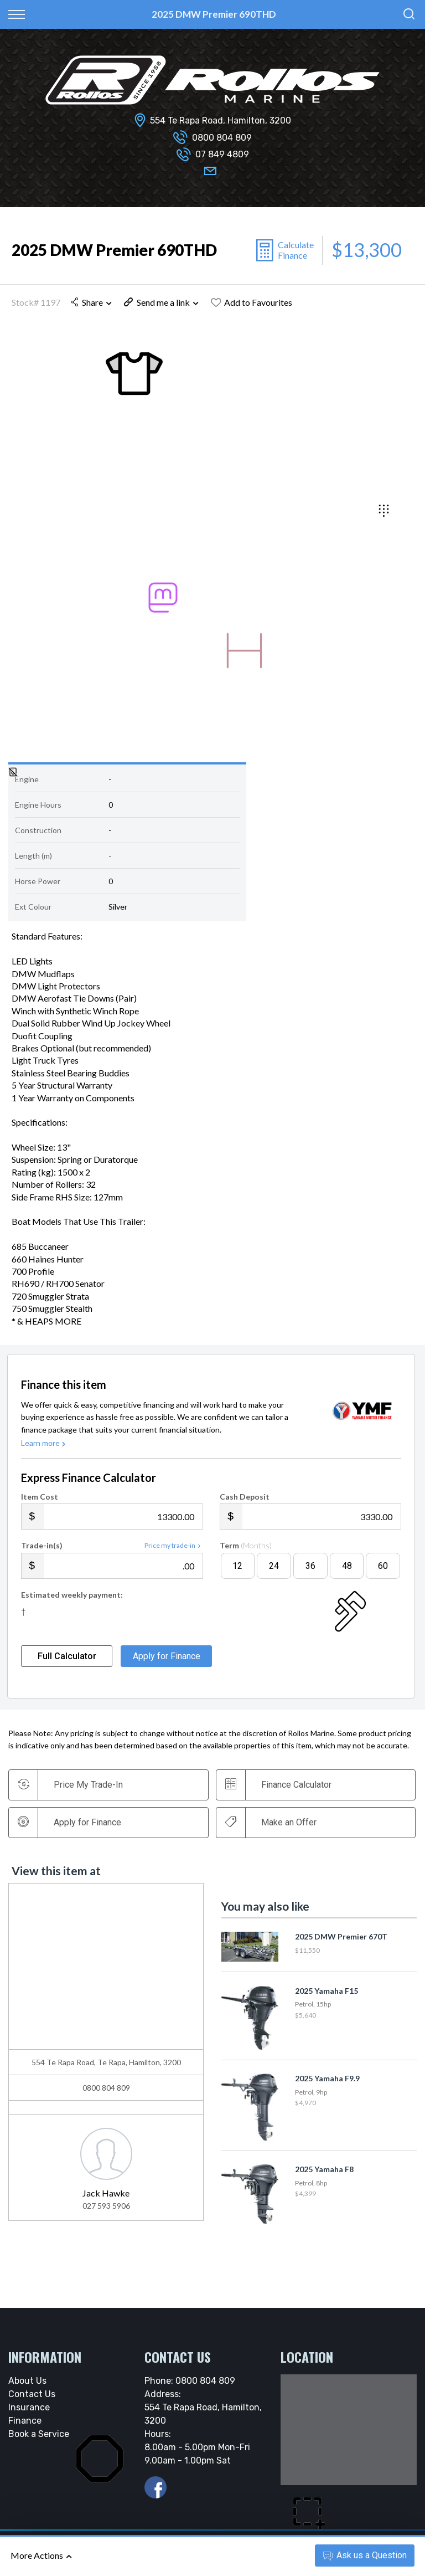  I want to click on open numeric keypad for input, so click(383, 510).